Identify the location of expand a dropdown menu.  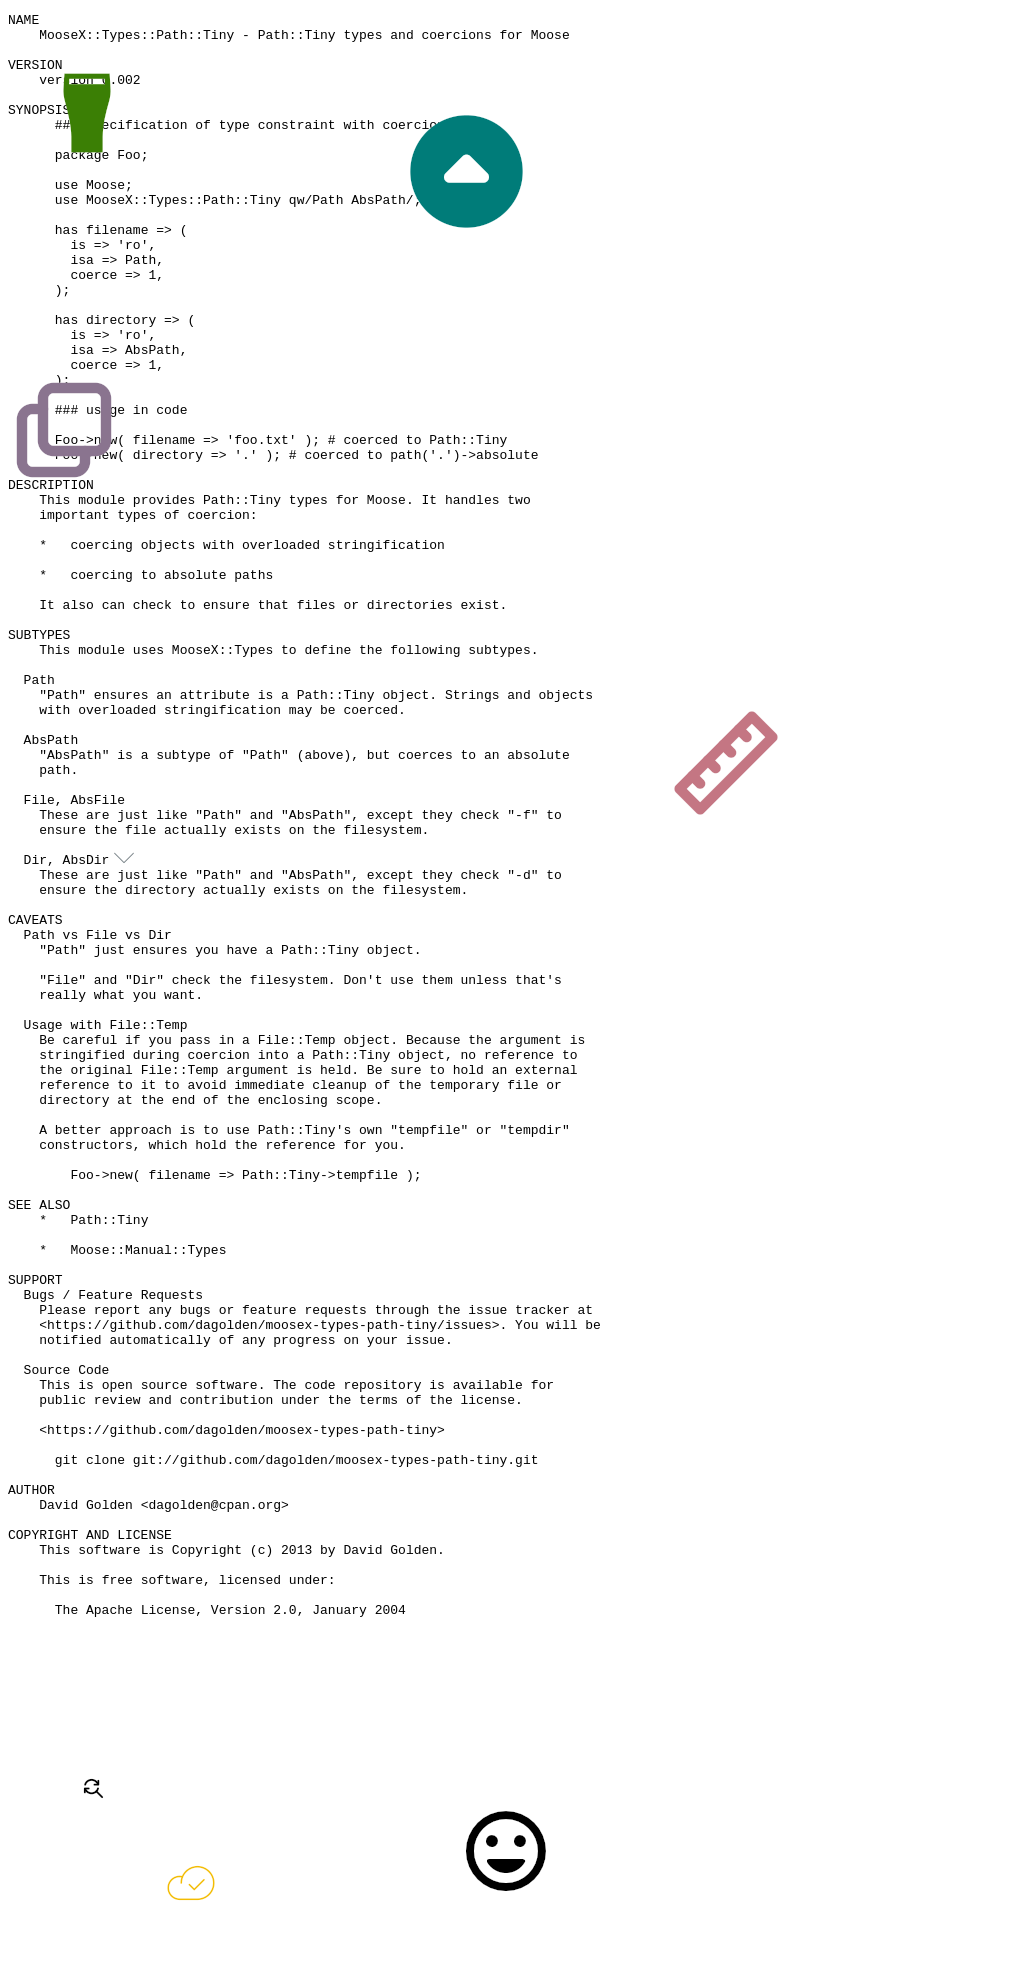
(124, 857).